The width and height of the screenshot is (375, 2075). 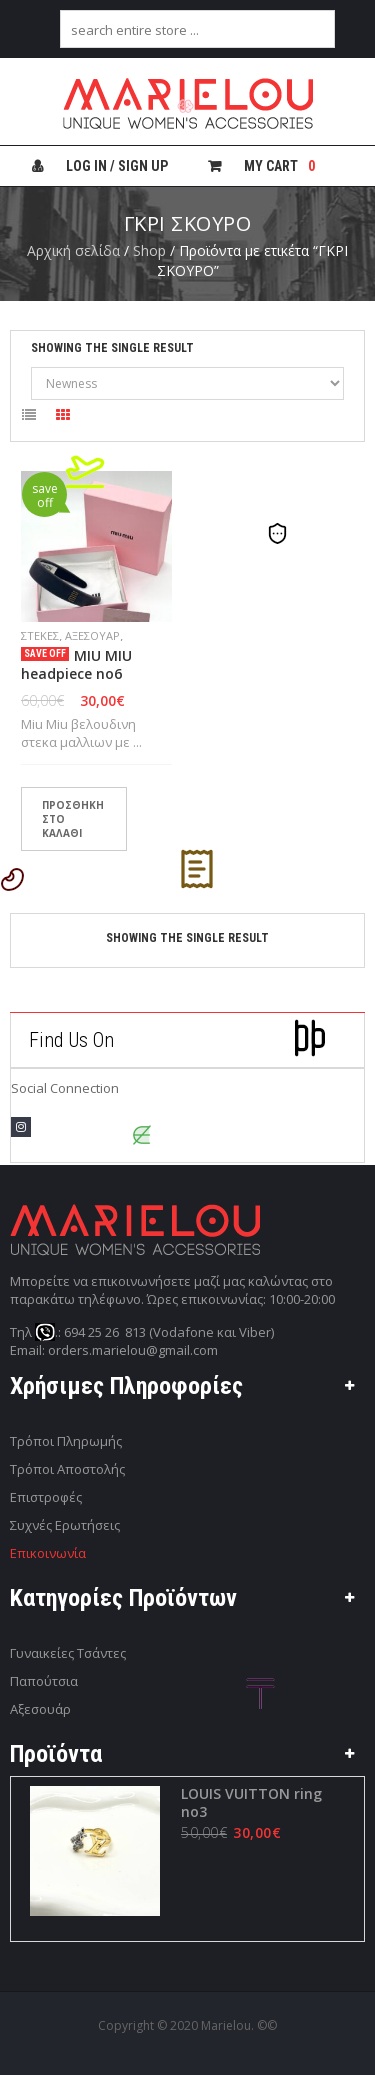 I want to click on view receipt or transaction details, so click(x=197, y=869).